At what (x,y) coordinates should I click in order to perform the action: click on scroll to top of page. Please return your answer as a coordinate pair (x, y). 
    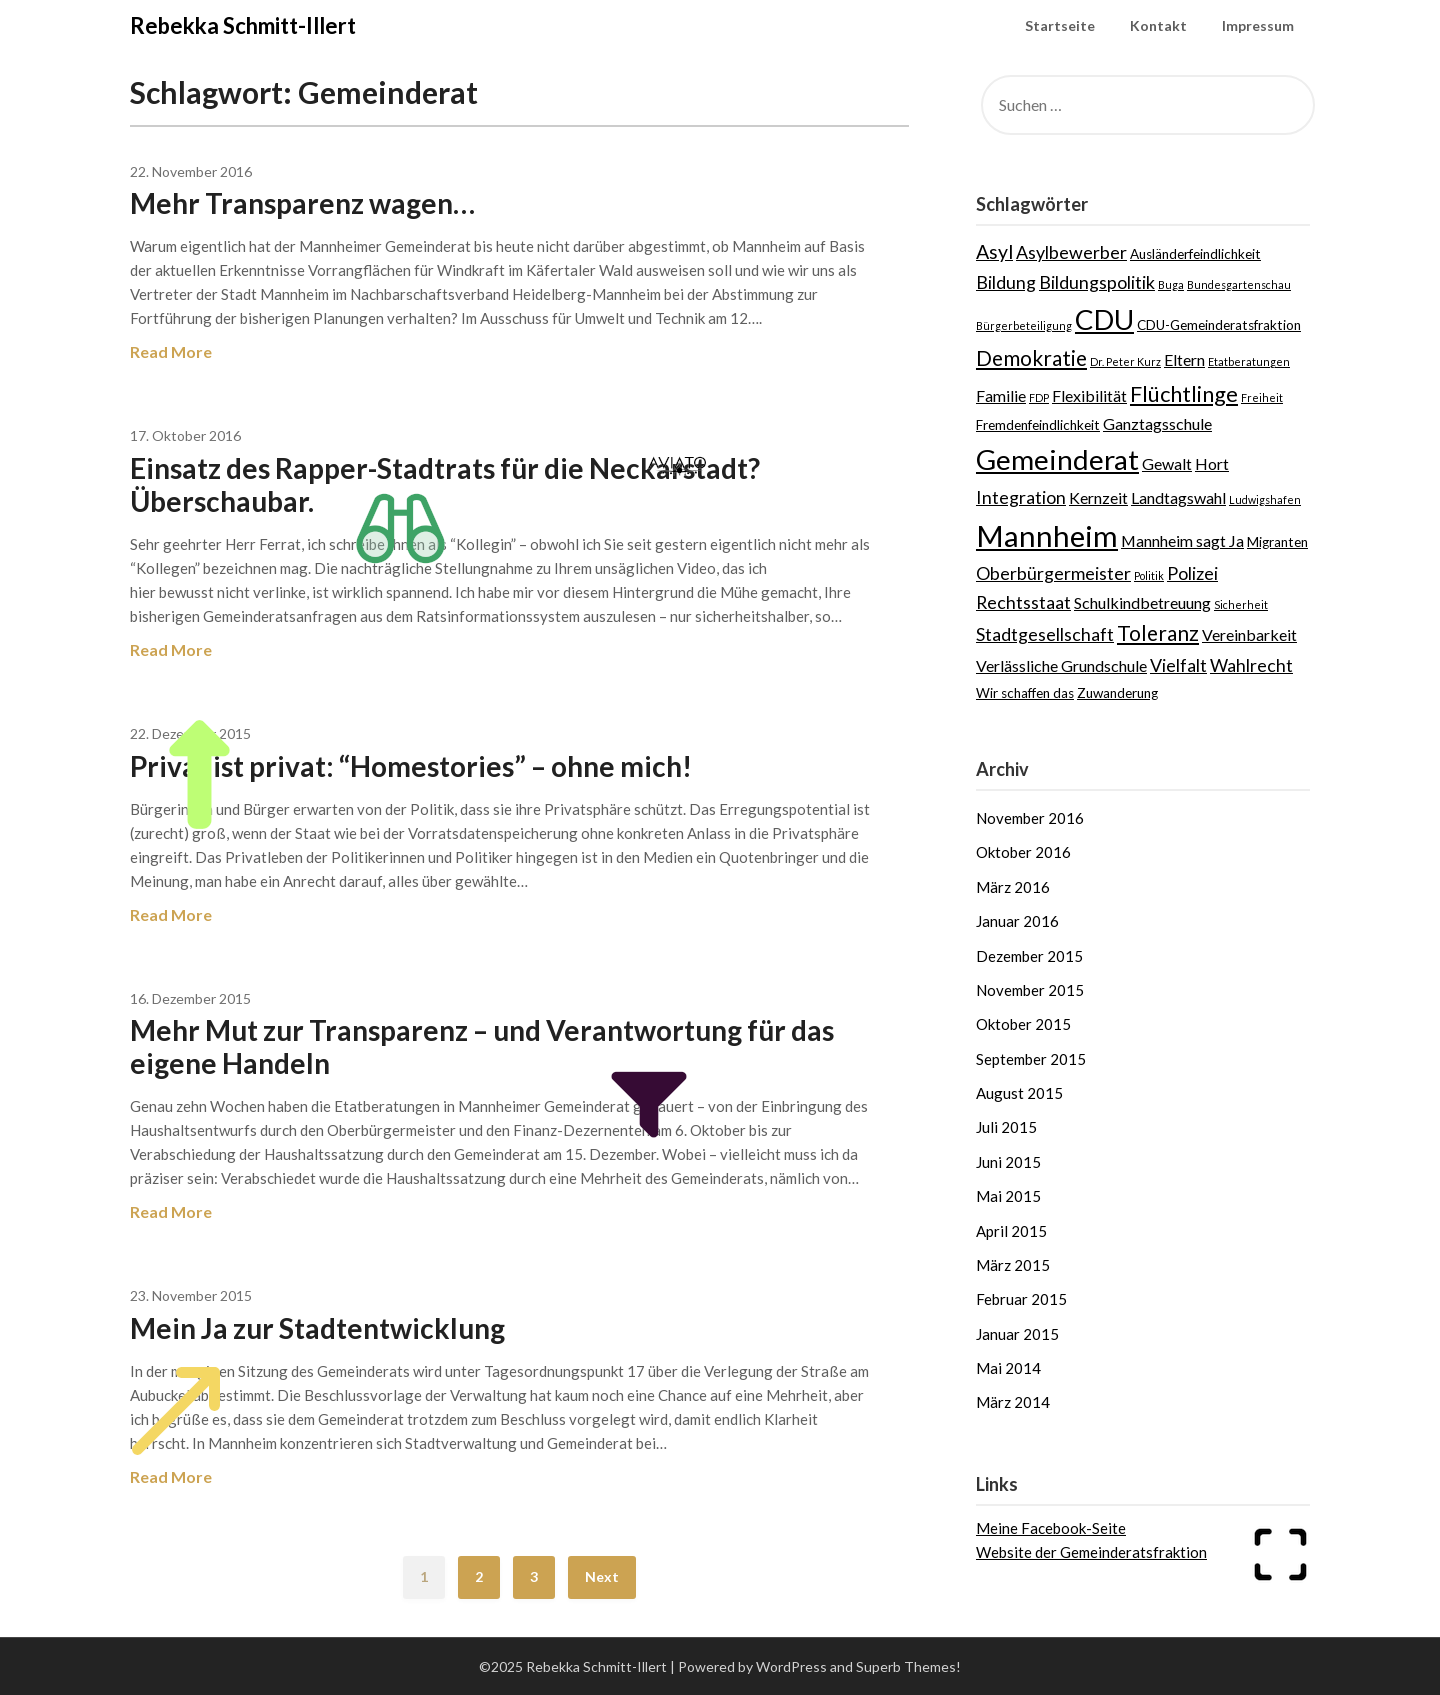
    Looking at the image, I should click on (199, 774).